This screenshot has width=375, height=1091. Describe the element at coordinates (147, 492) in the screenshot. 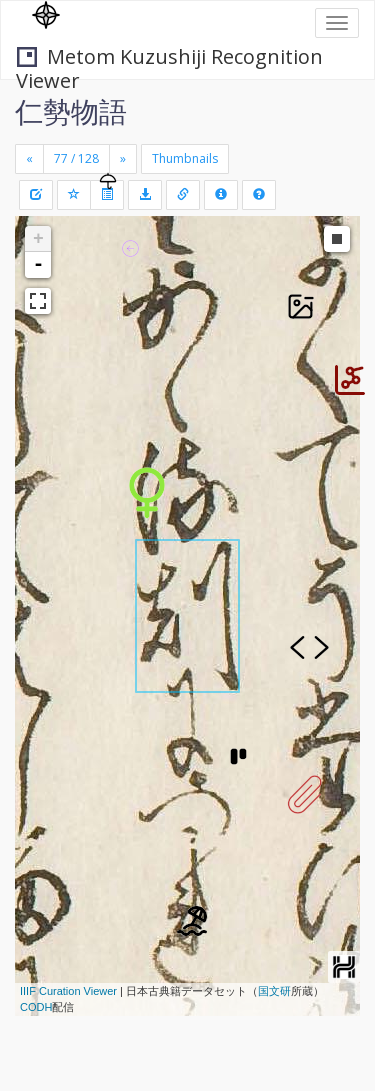

I see `indicates female gender option` at that location.